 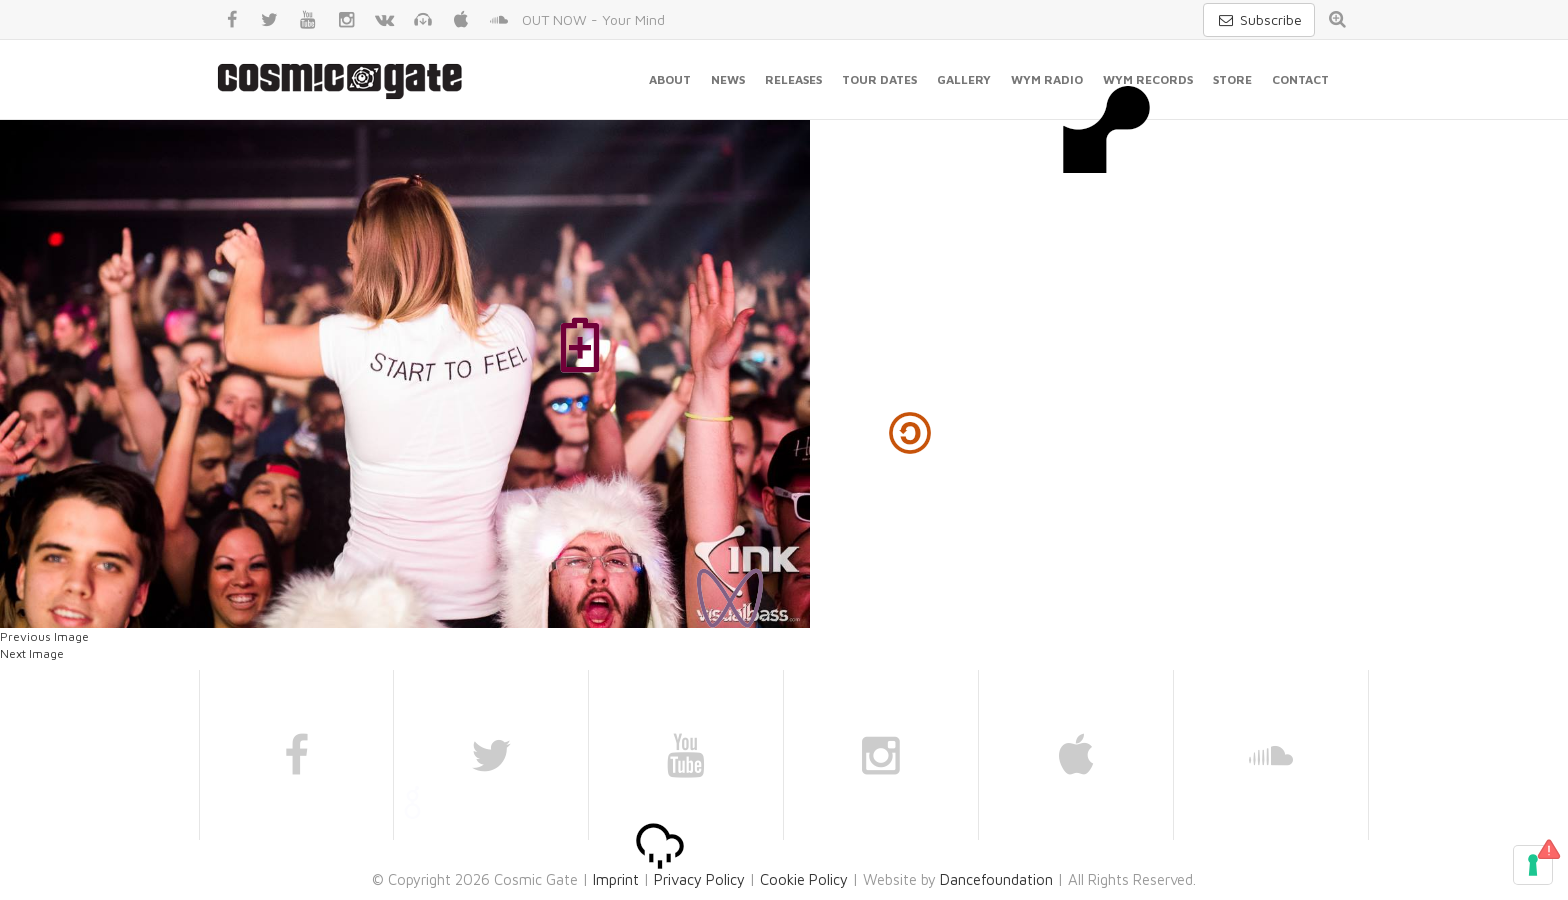 What do you see at coordinates (660, 845) in the screenshot?
I see `indicates rainy or showery weather conditions` at bounding box center [660, 845].